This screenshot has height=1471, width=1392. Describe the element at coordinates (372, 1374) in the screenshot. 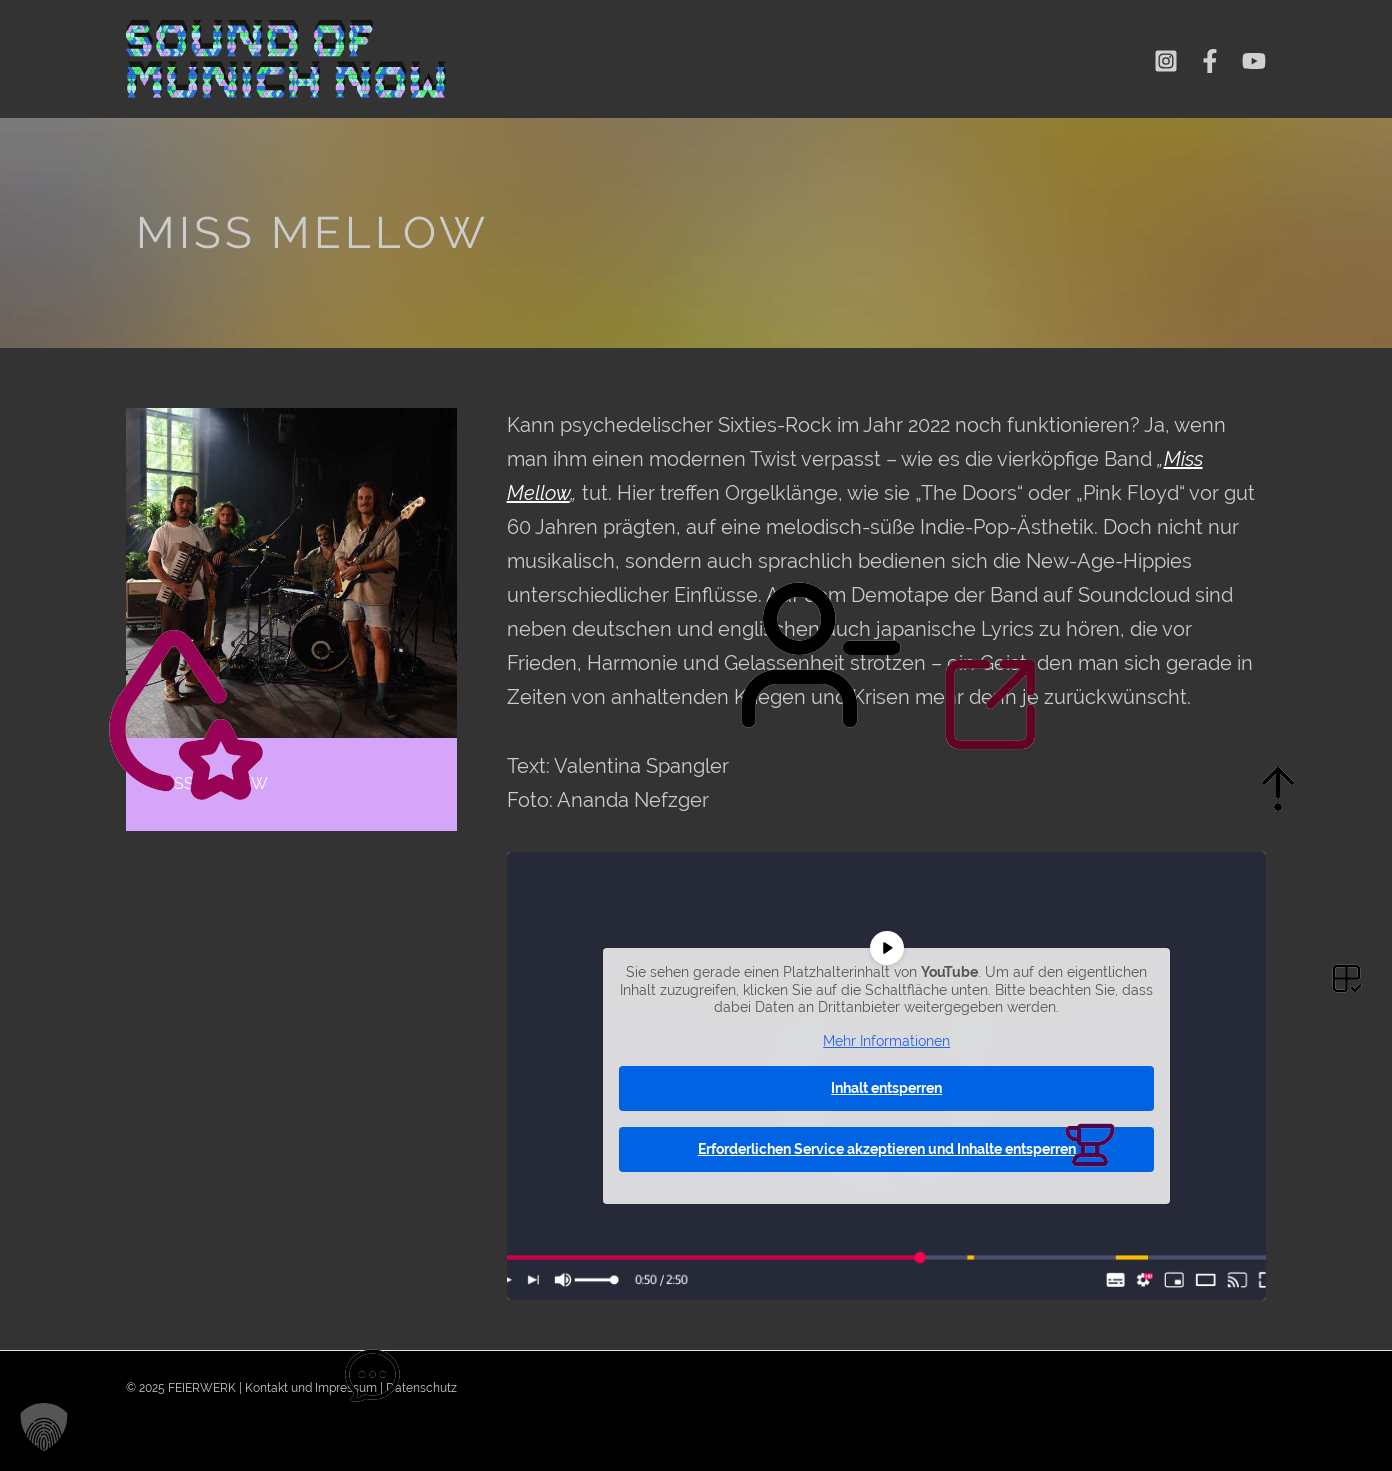

I see `open chat or messaging` at that location.